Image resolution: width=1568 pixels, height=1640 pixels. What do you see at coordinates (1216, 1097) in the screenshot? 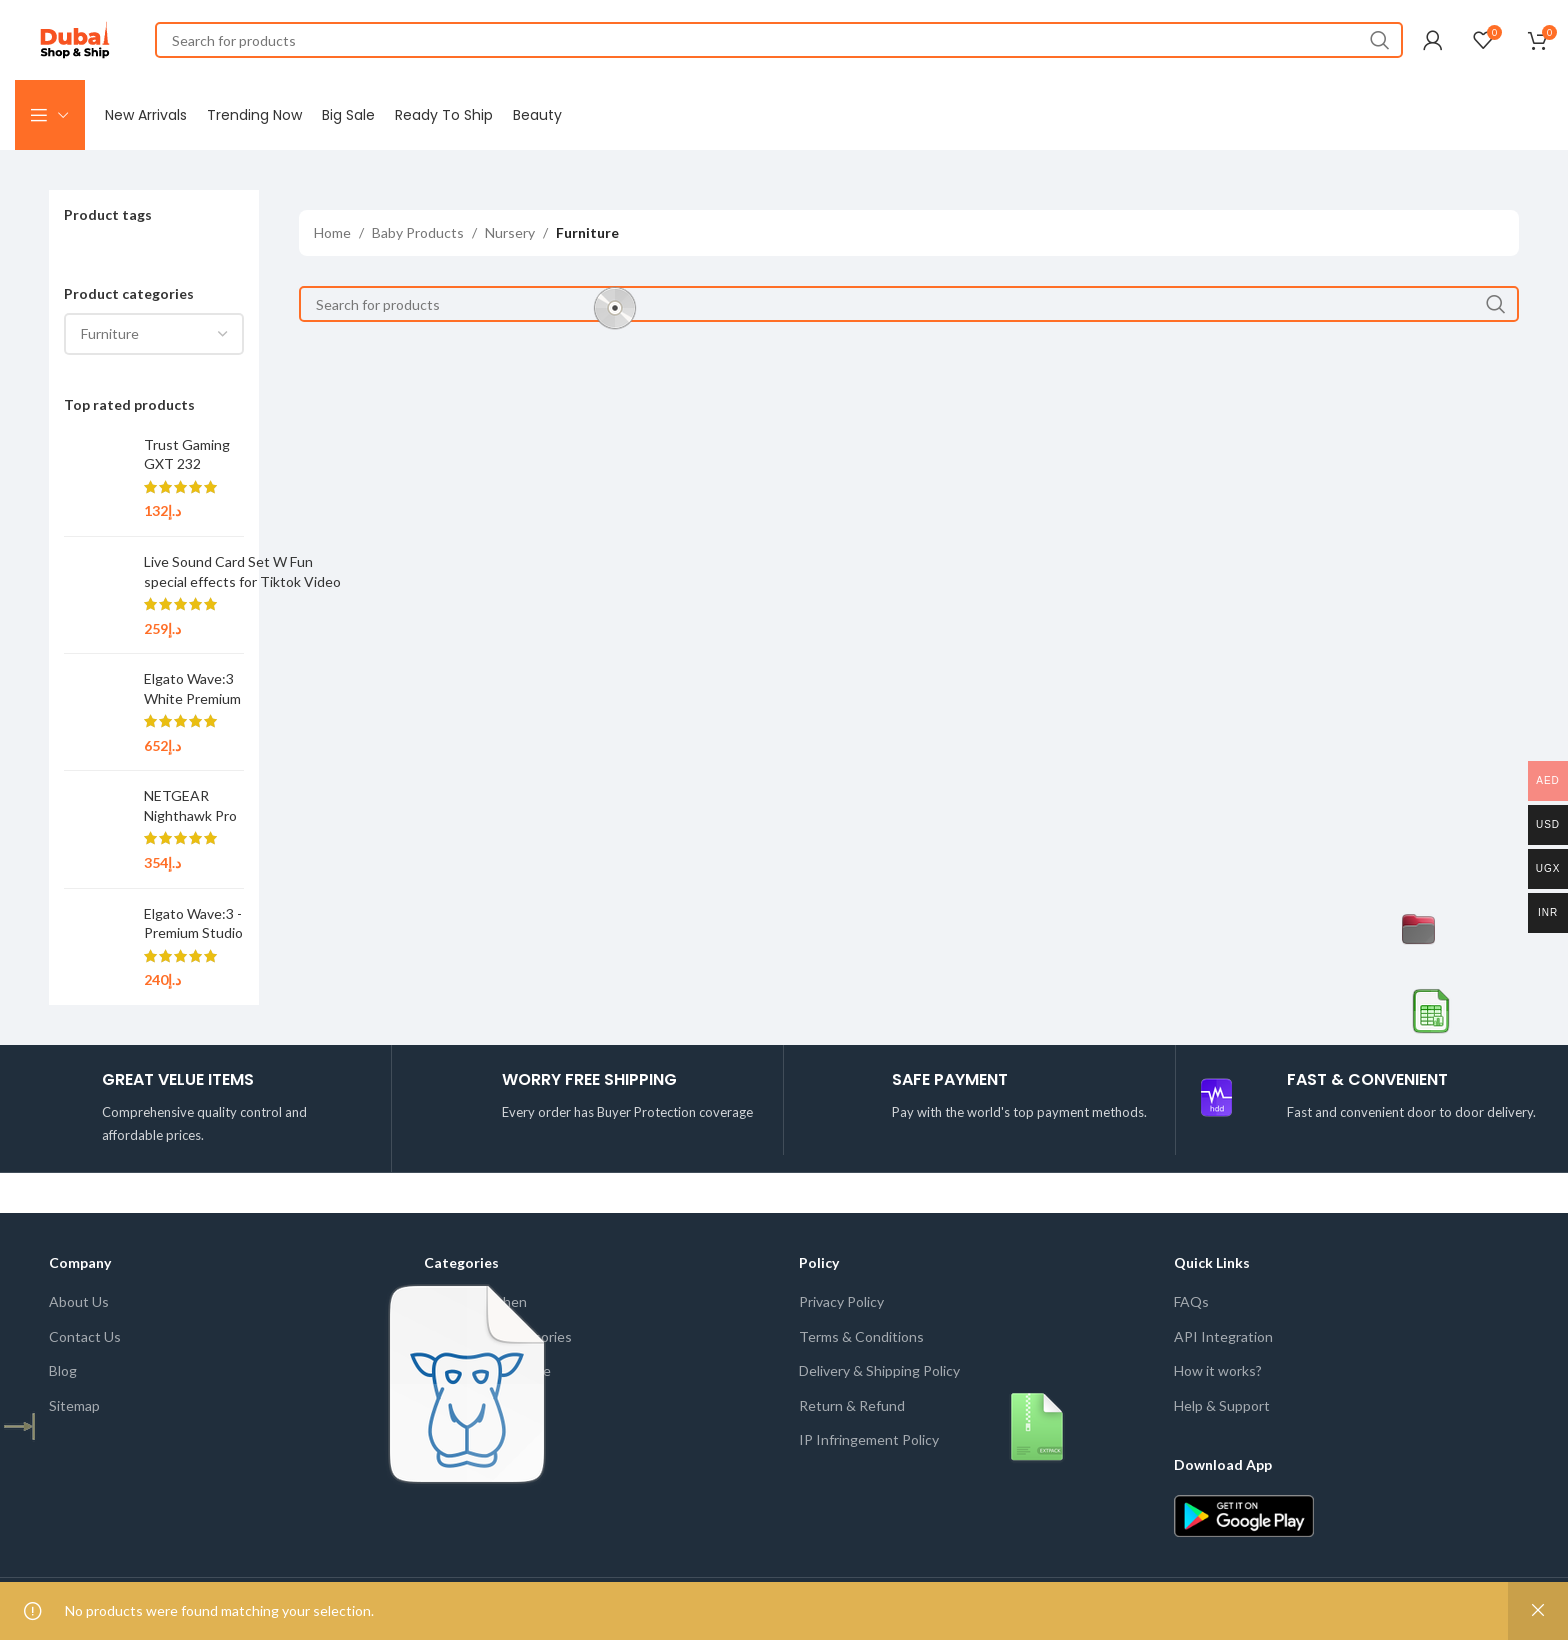
I see `virtualbox hard disk drive file` at bounding box center [1216, 1097].